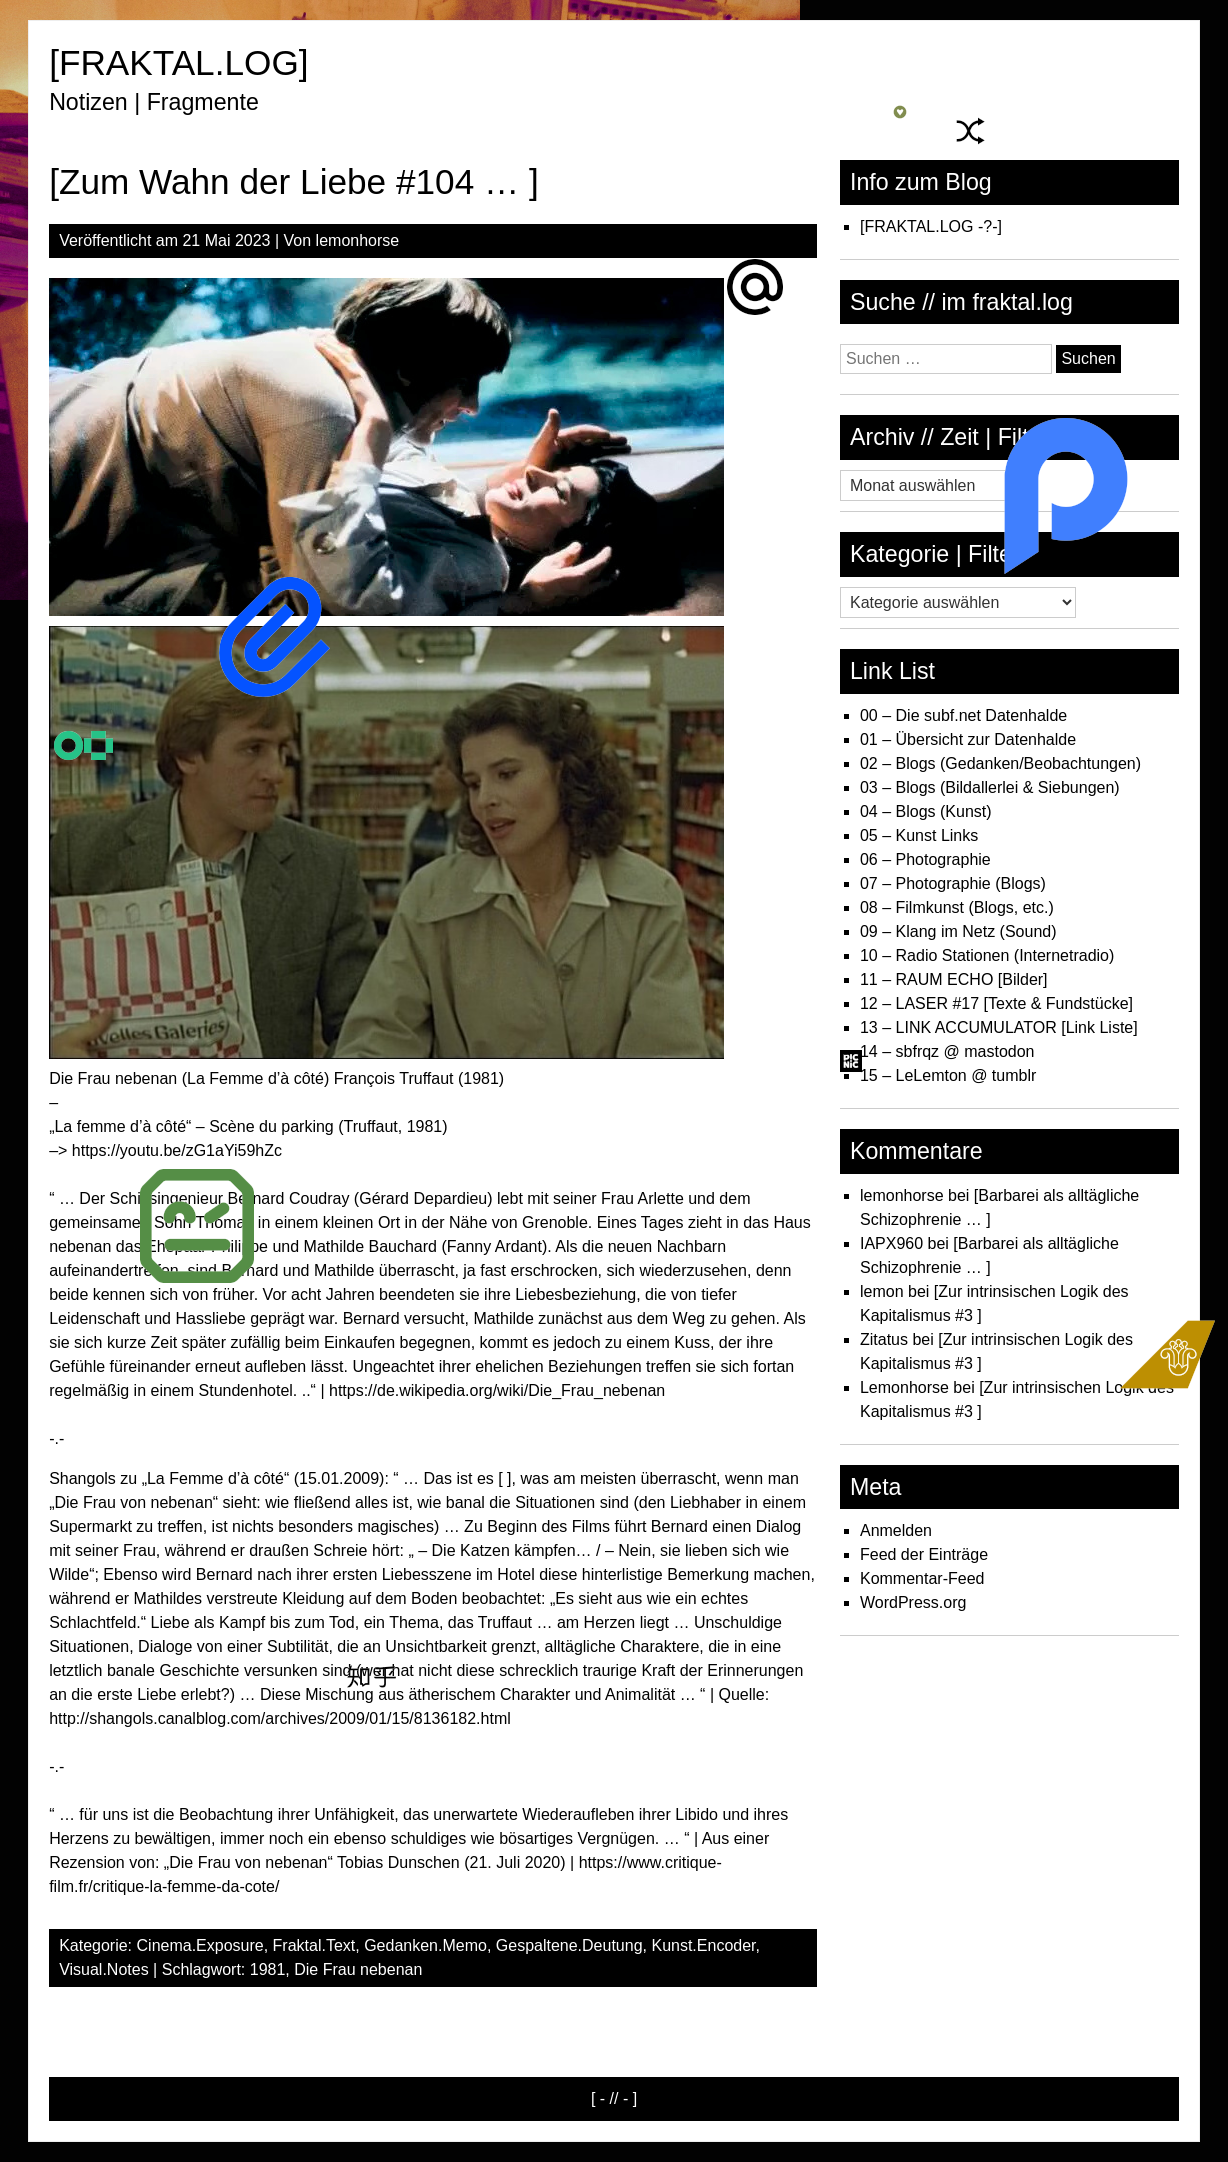 Image resolution: width=1228 pixels, height=2162 pixels. I want to click on gratipay logo - a platform for recurring donations and tips, so click(900, 112).